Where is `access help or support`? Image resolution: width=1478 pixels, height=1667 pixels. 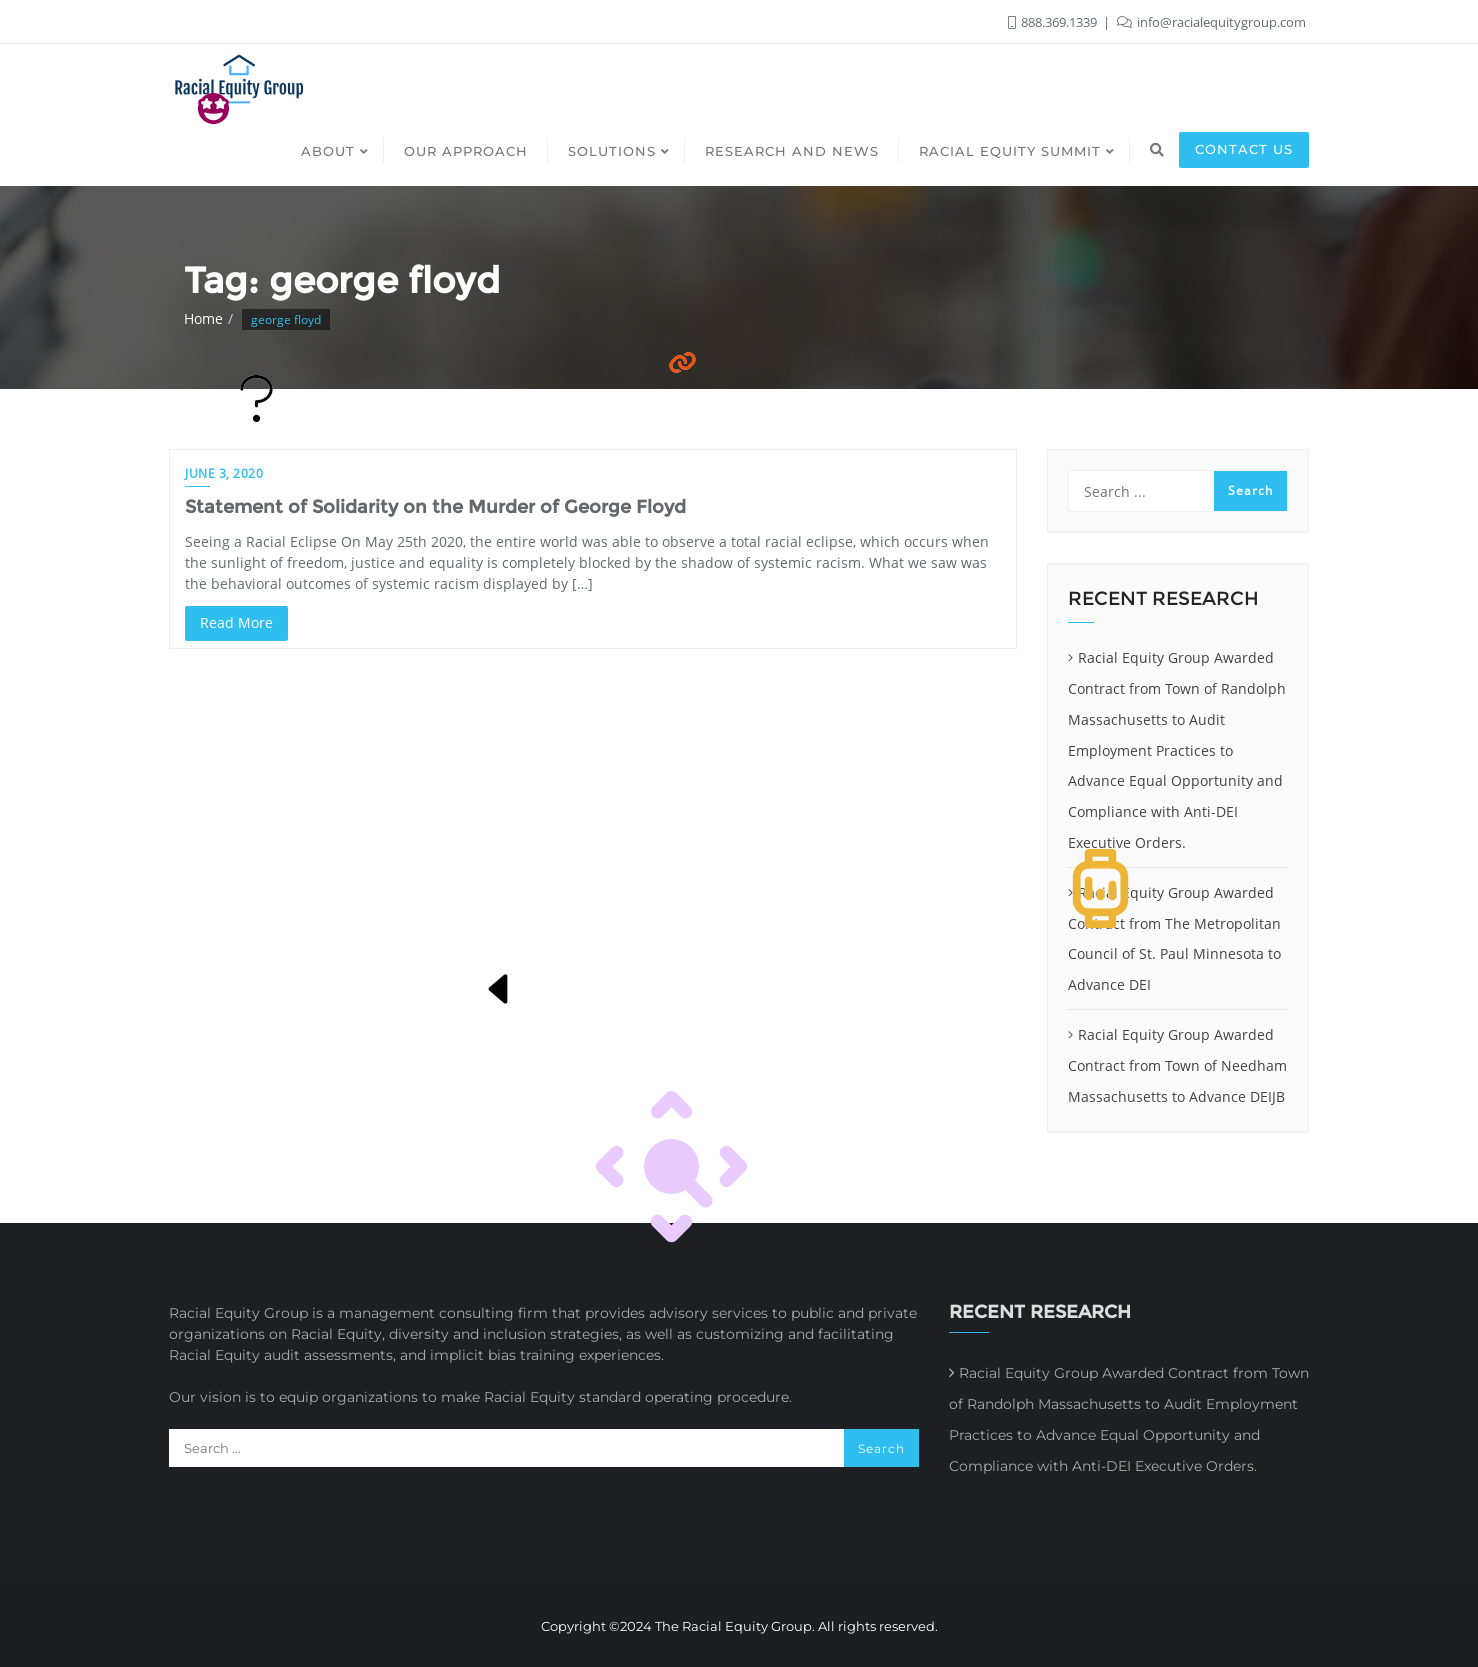 access help or support is located at coordinates (256, 397).